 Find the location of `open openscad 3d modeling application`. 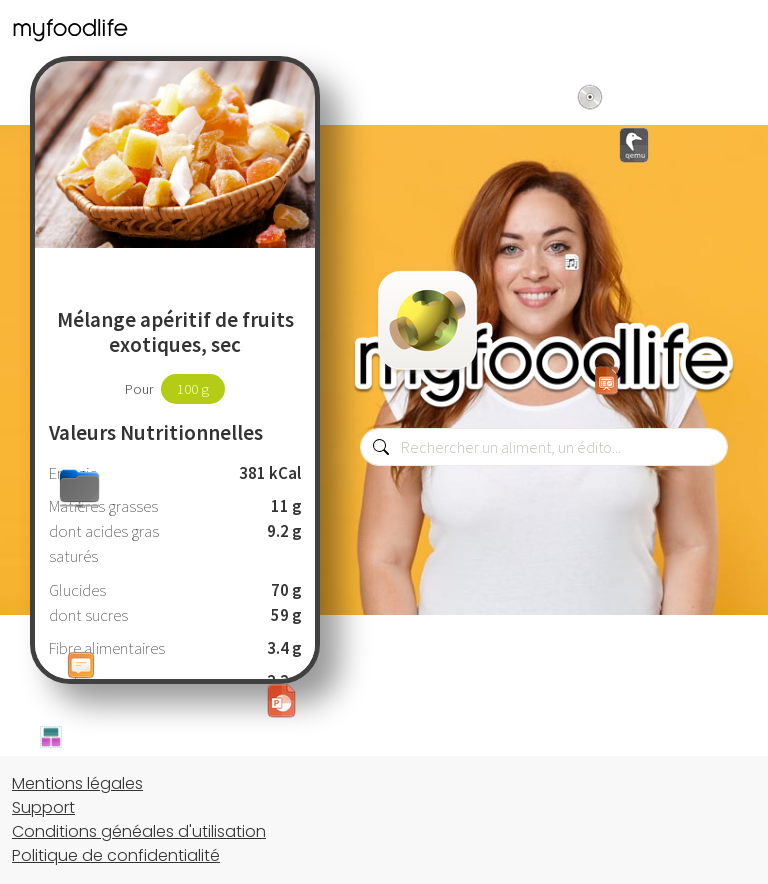

open openscad 3d modeling application is located at coordinates (427, 320).